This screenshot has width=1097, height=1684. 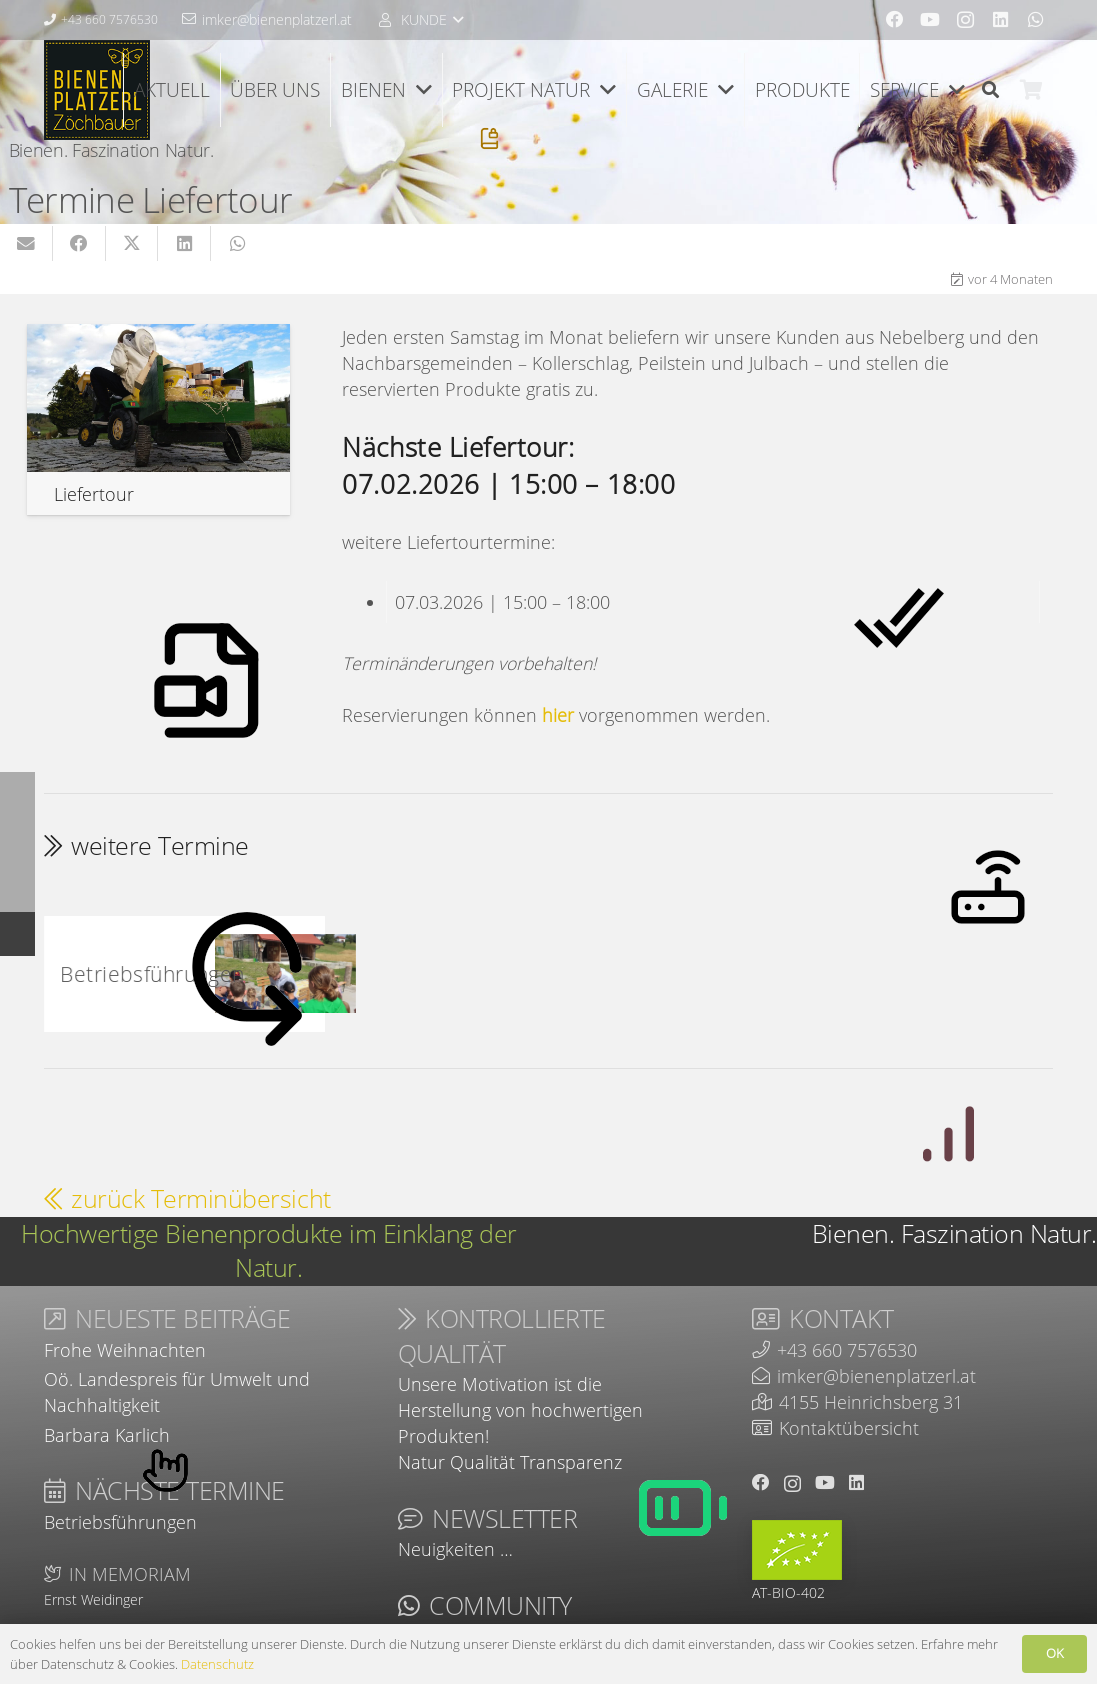 I want to click on open a video file, so click(x=211, y=680).